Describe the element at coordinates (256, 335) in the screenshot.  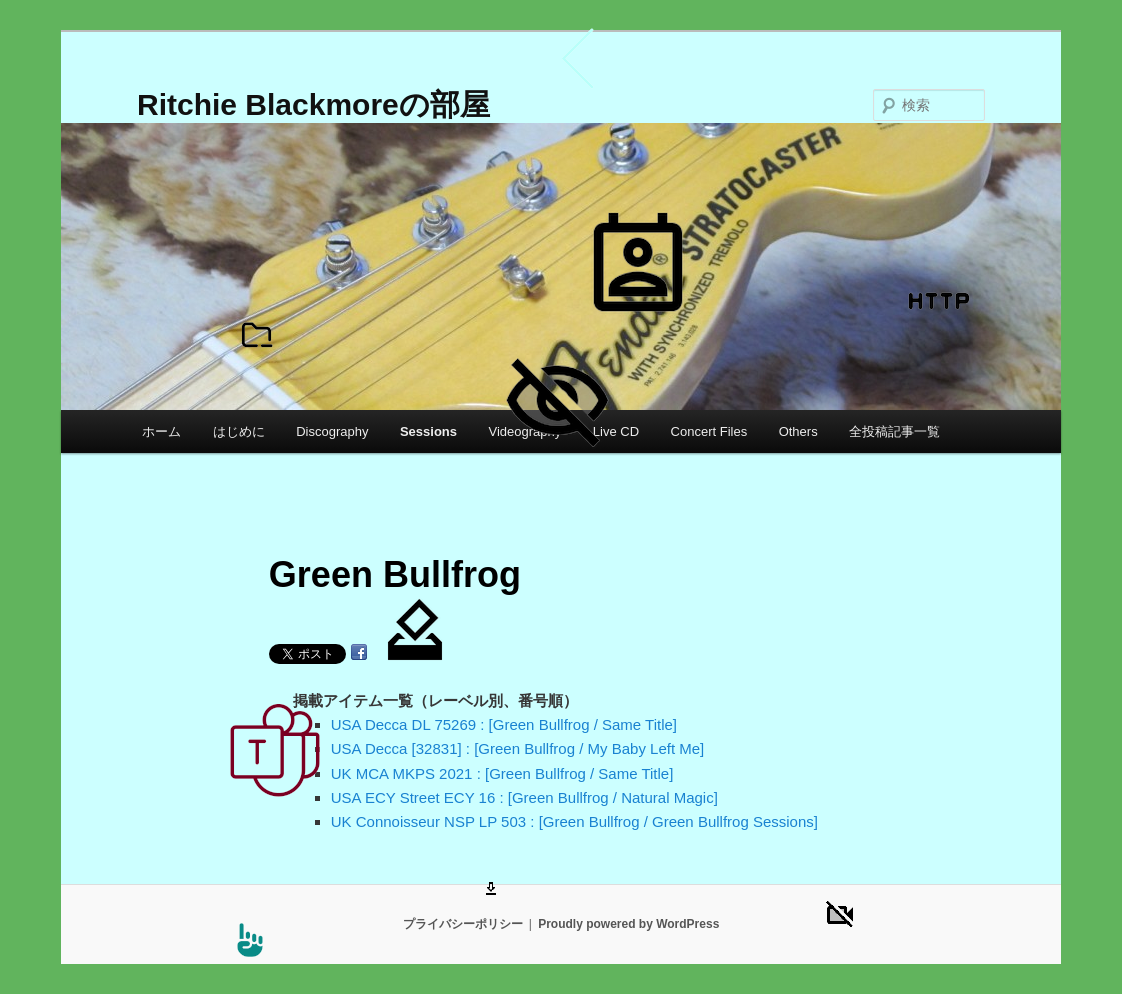
I see `remove a folder from your files` at that location.